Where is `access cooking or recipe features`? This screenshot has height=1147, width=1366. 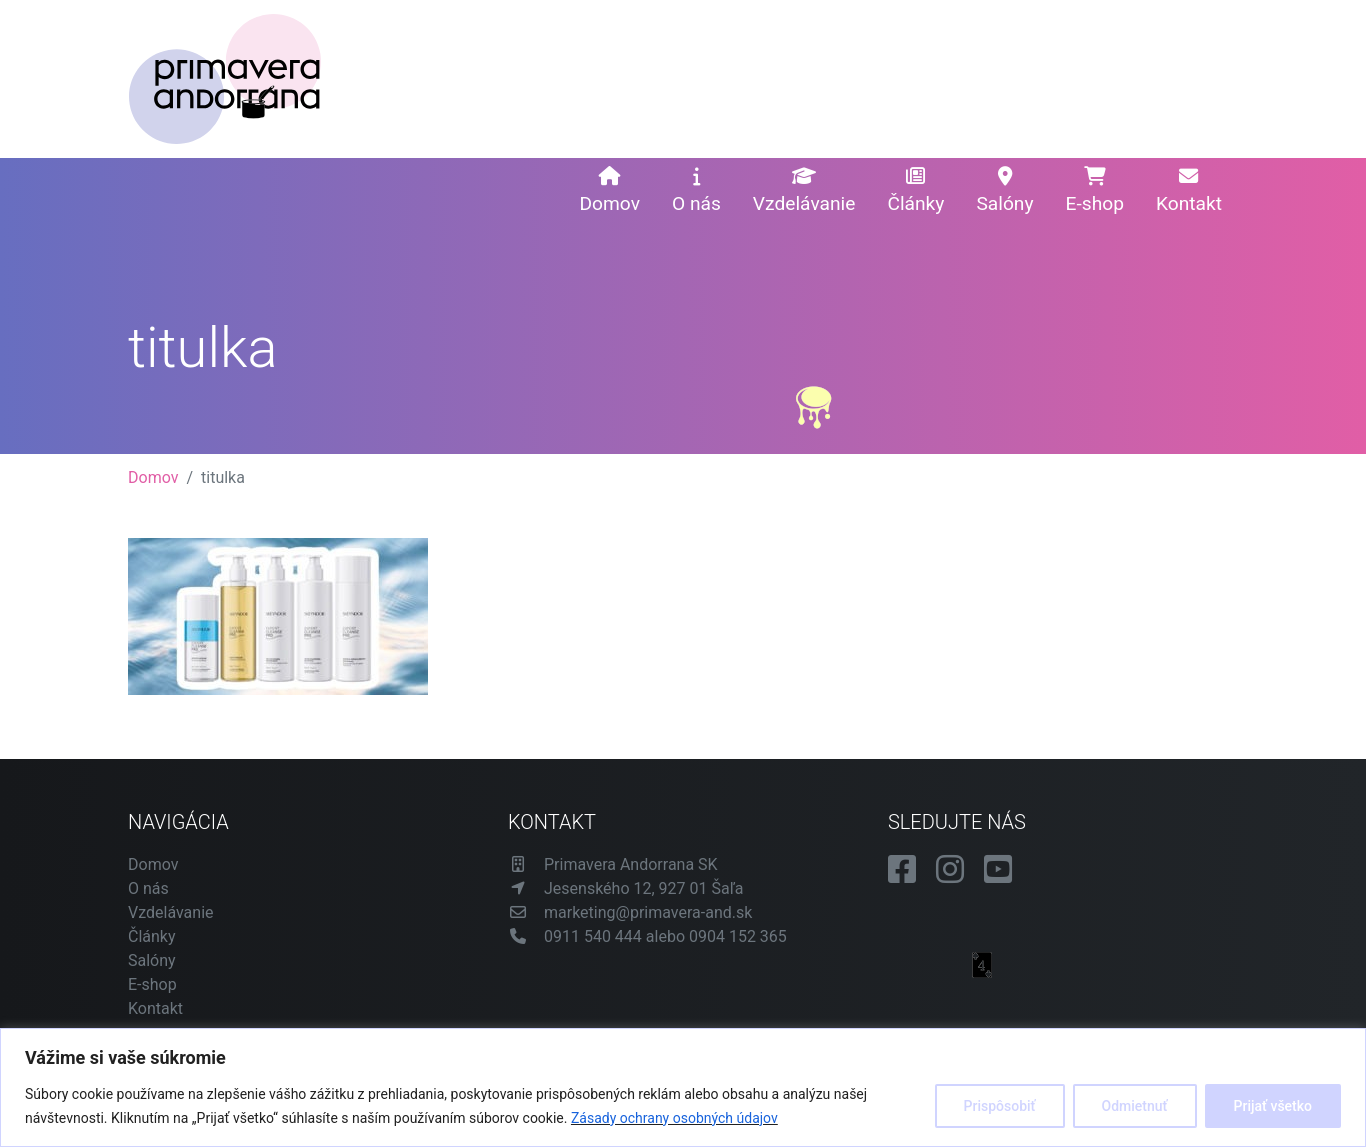 access cooking or recipe features is located at coordinates (258, 102).